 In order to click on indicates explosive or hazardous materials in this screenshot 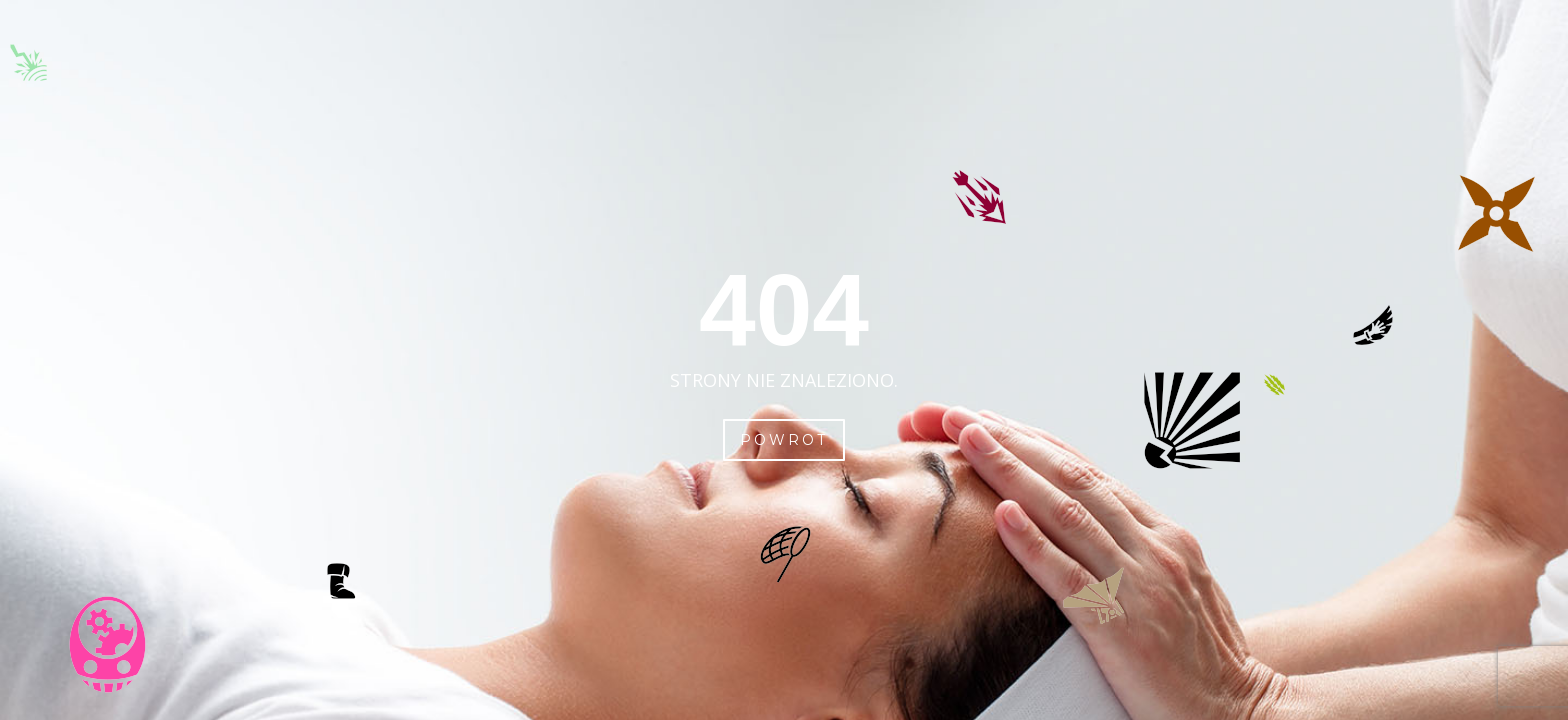, I will do `click(1192, 421)`.